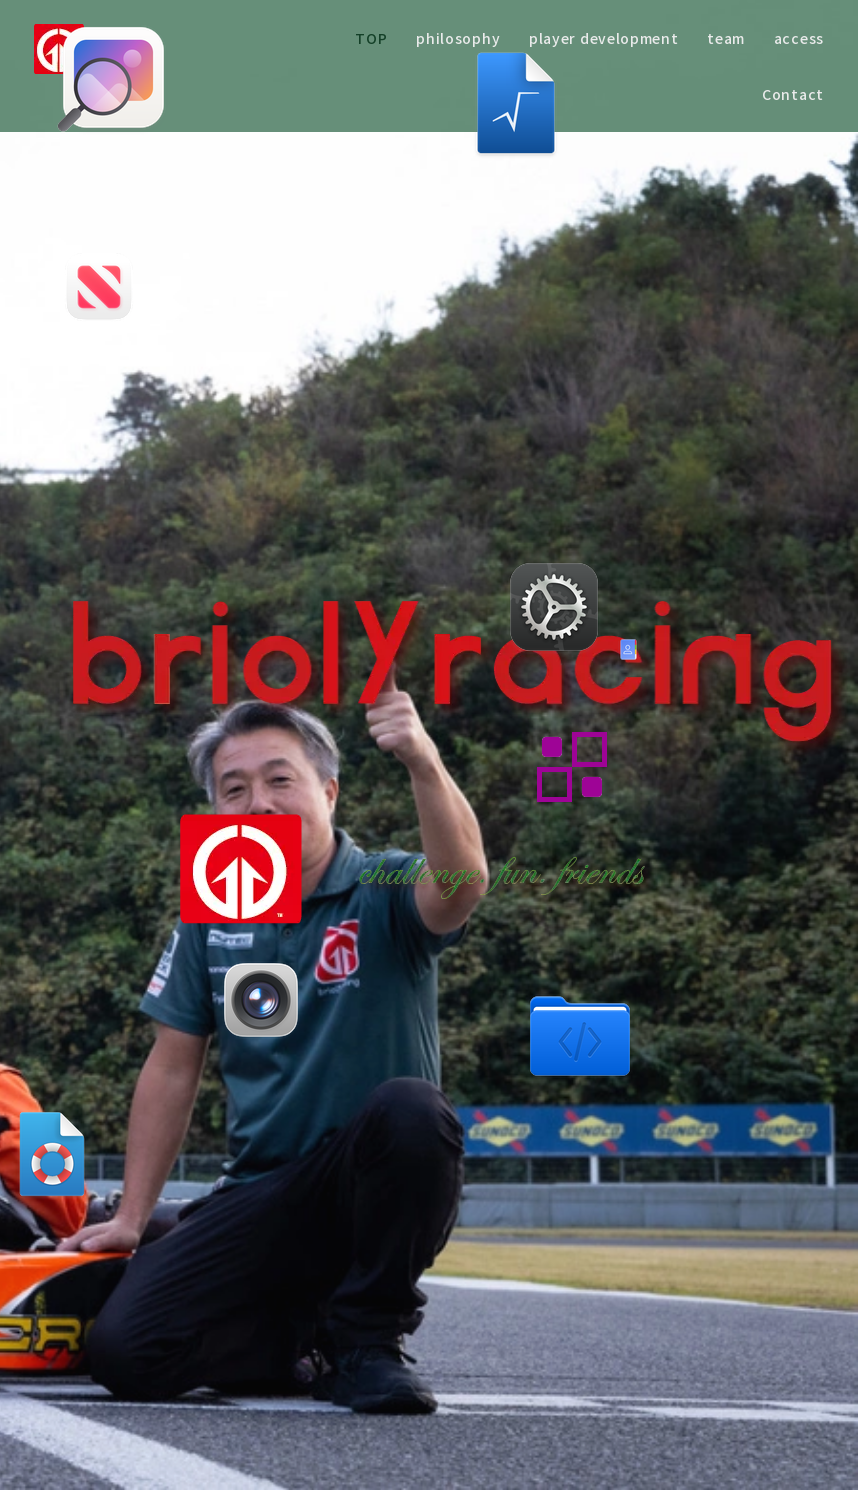 The image size is (858, 1490). What do you see at coordinates (572, 767) in the screenshot?
I see `launch klotski sliding block puzzle game` at bounding box center [572, 767].